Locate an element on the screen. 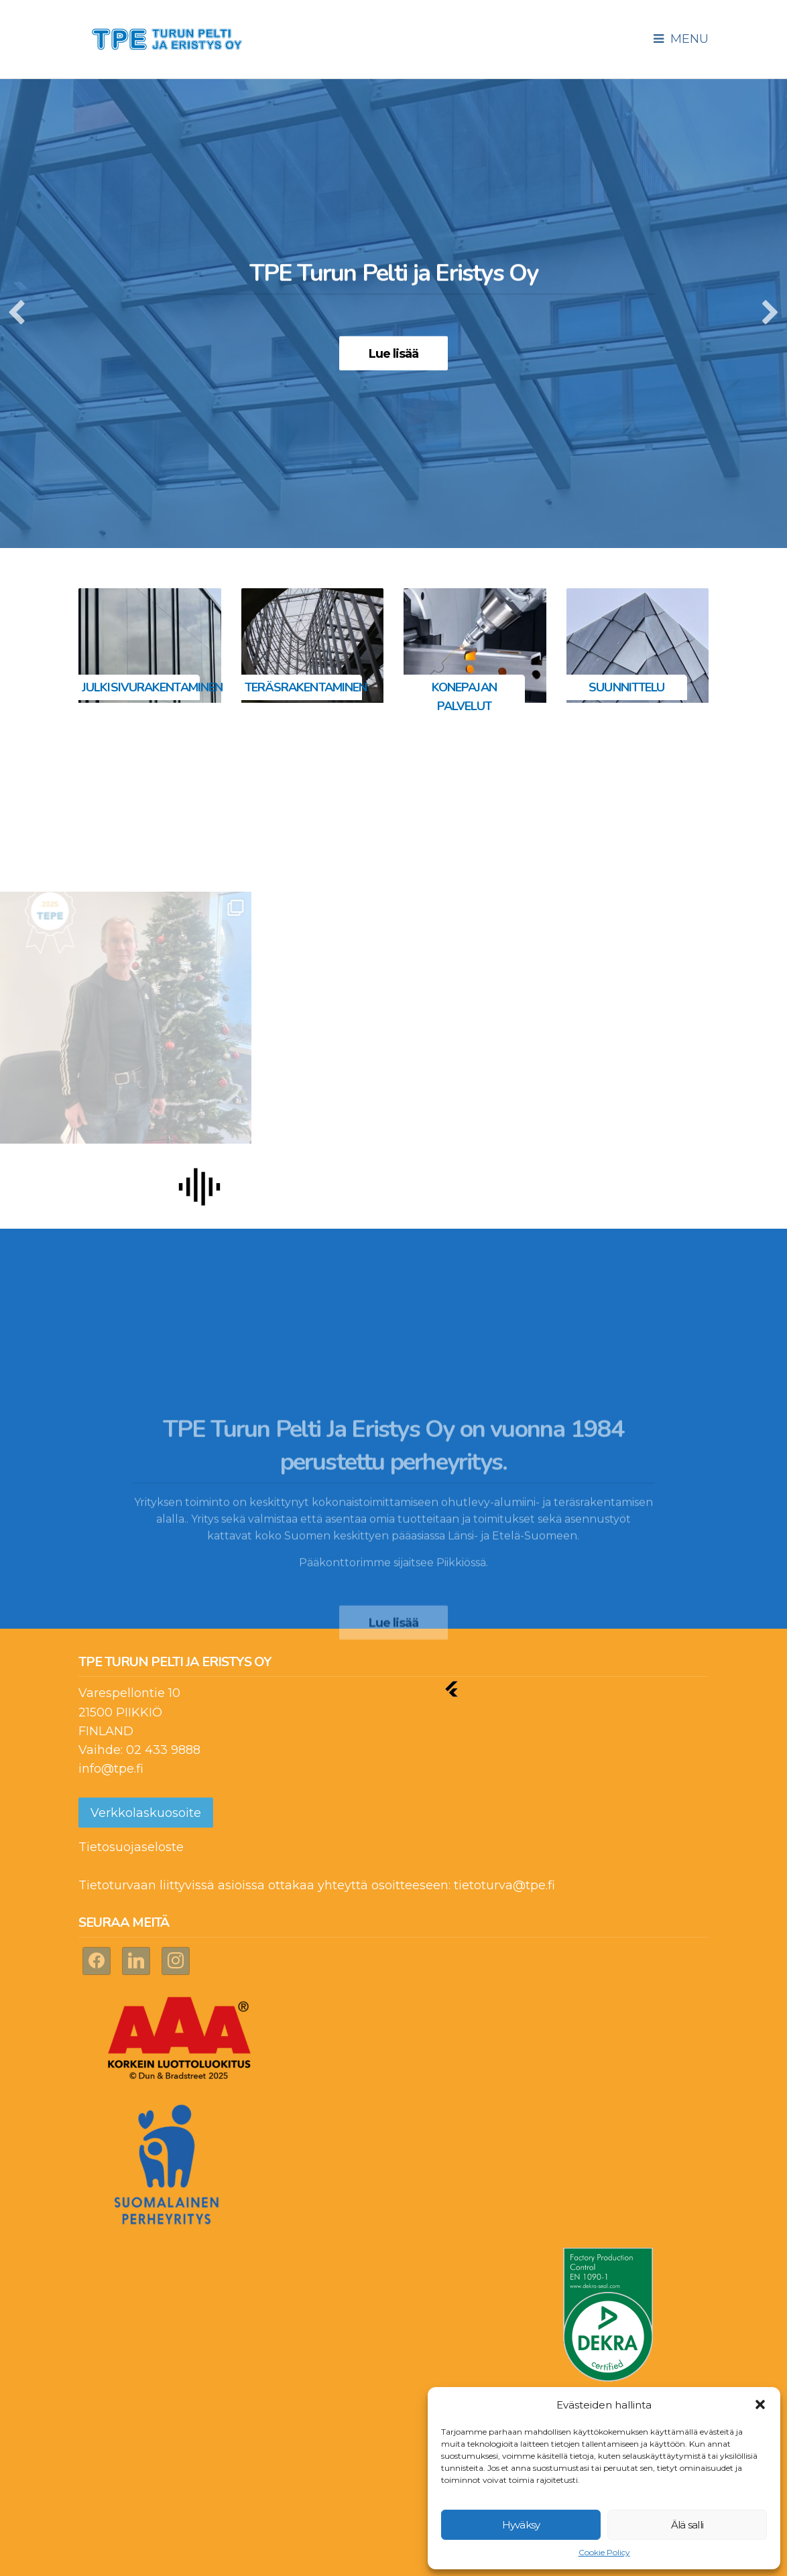  voice recognition or audio waveform indicator is located at coordinates (199, 1187).